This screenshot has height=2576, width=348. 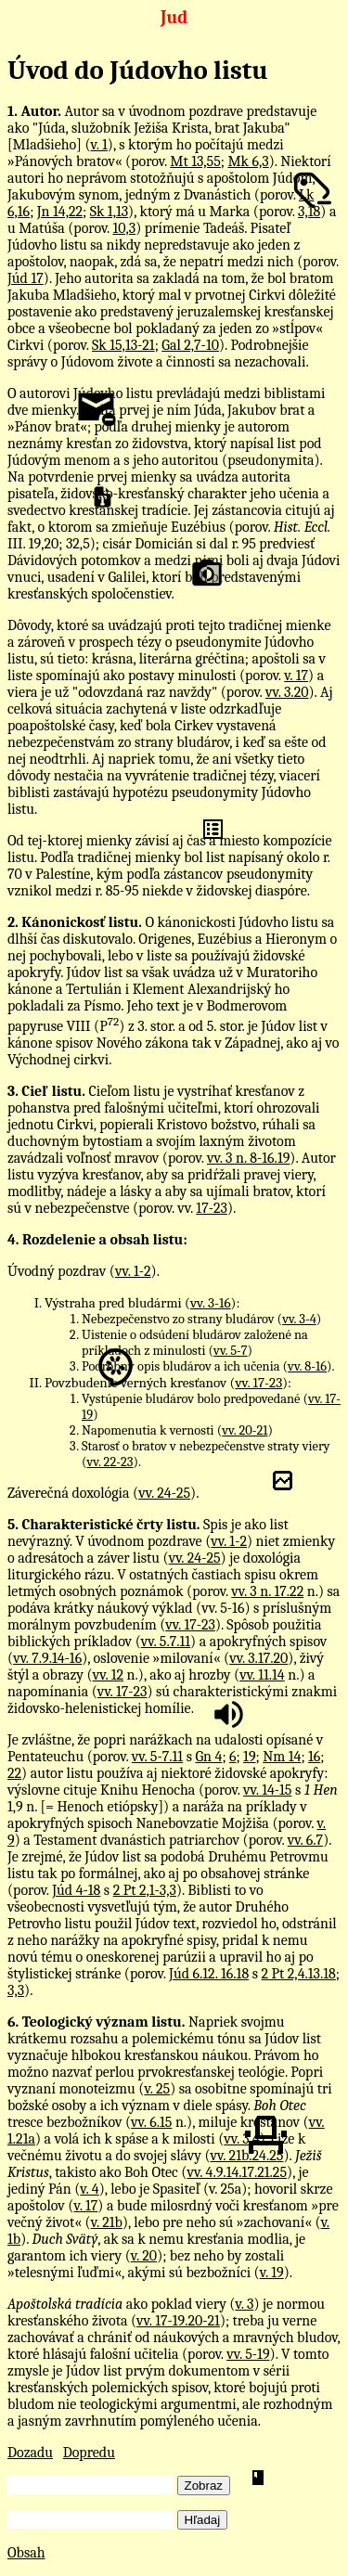 What do you see at coordinates (228, 1714) in the screenshot?
I see `increase or unmute audio volume` at bounding box center [228, 1714].